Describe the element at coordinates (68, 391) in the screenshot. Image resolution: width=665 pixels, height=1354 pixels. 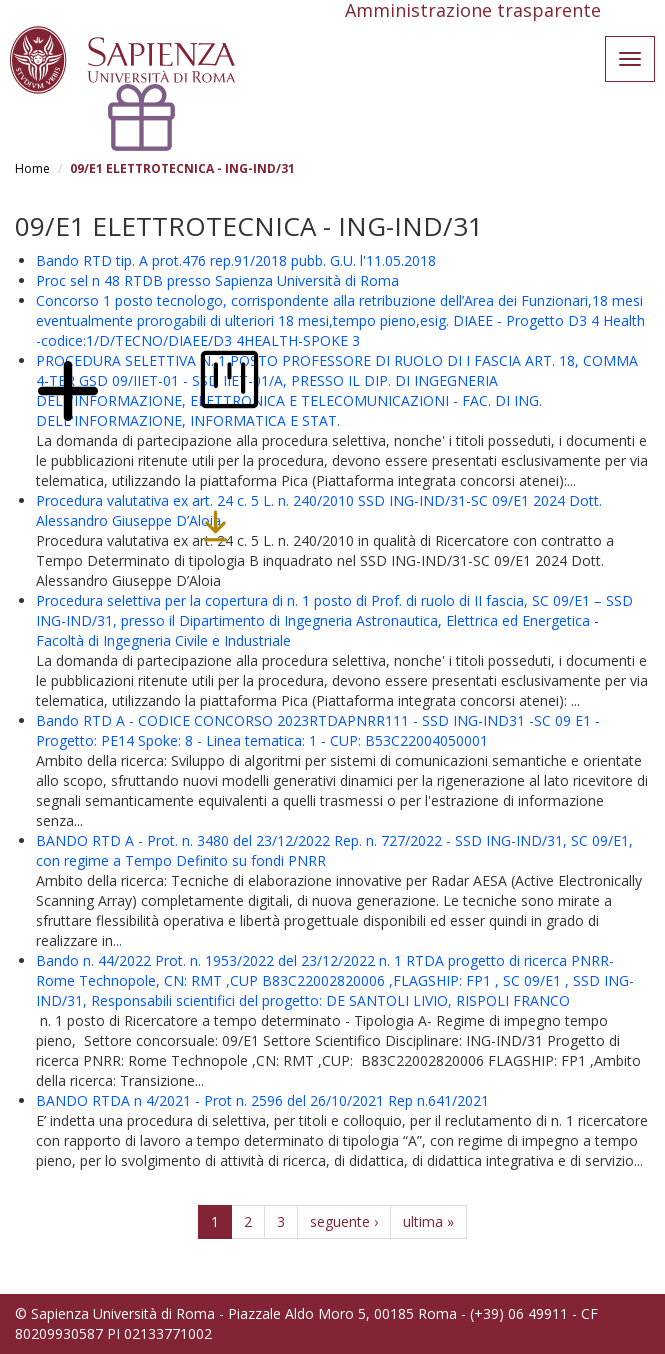
I see `add a new item` at that location.